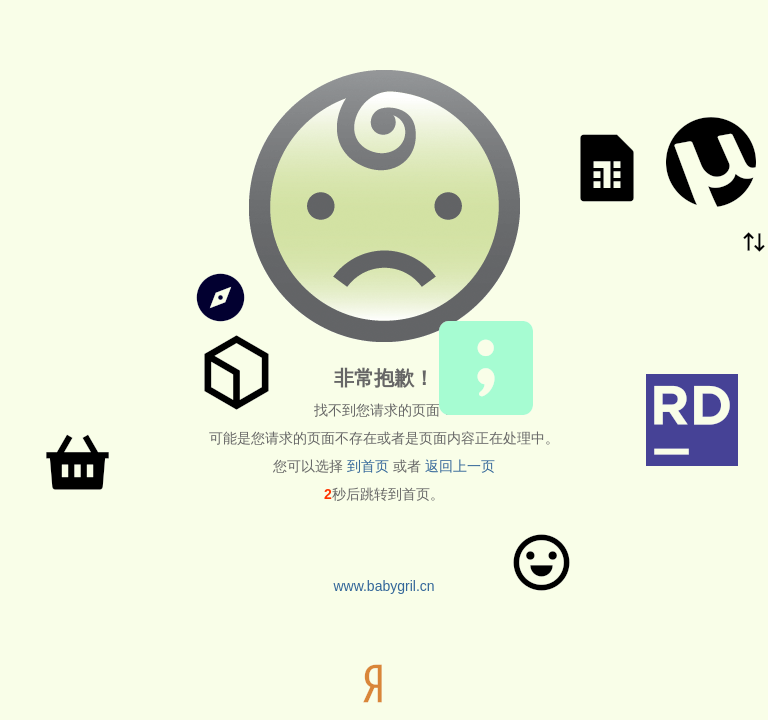 This screenshot has width=768, height=720. Describe the element at coordinates (236, 372) in the screenshot. I see `open box app or package tracking` at that location.